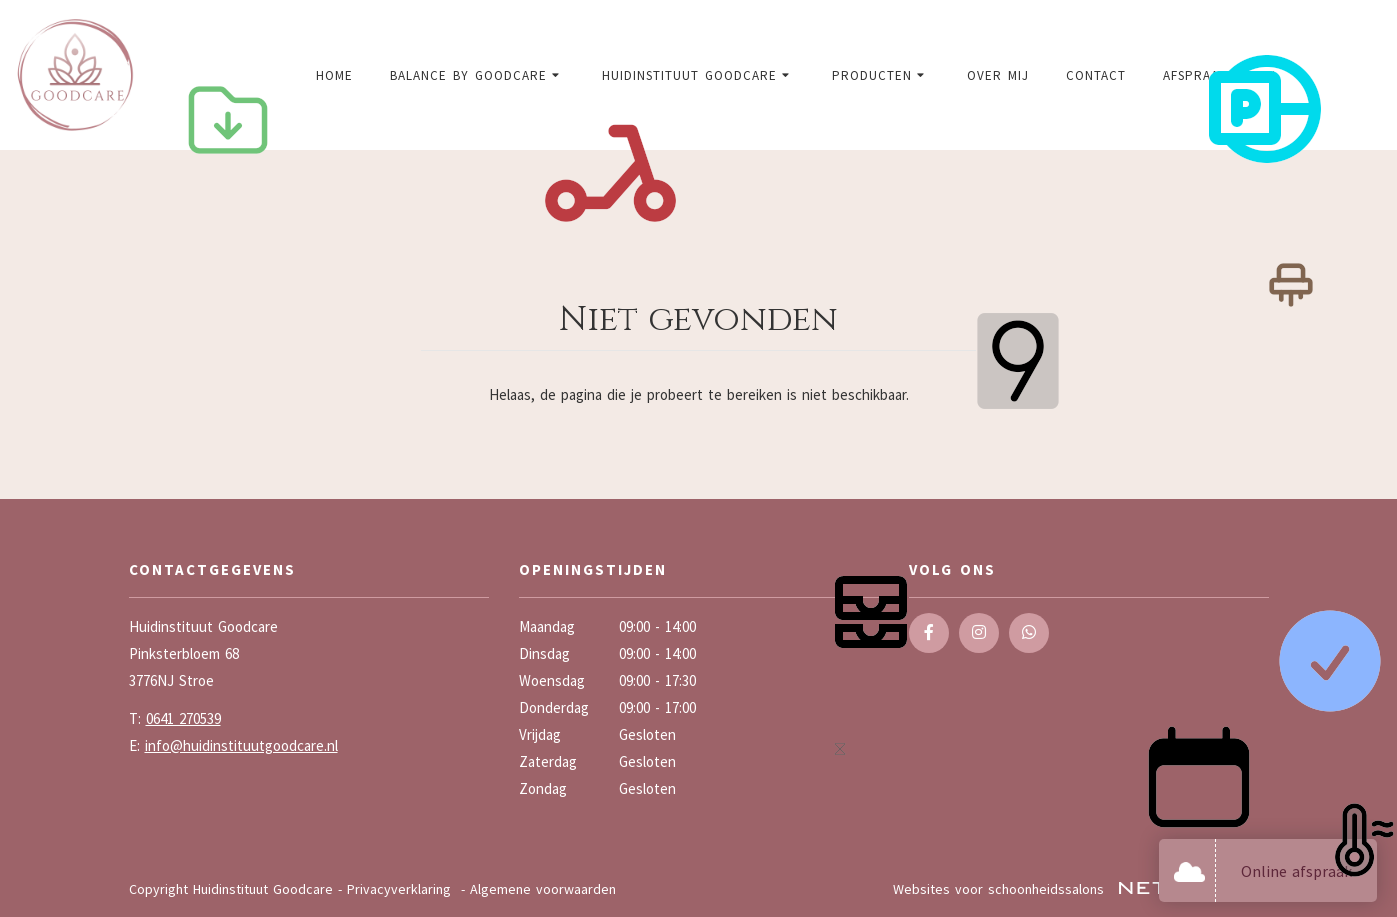  Describe the element at coordinates (228, 120) in the screenshot. I see `download files to folder` at that location.